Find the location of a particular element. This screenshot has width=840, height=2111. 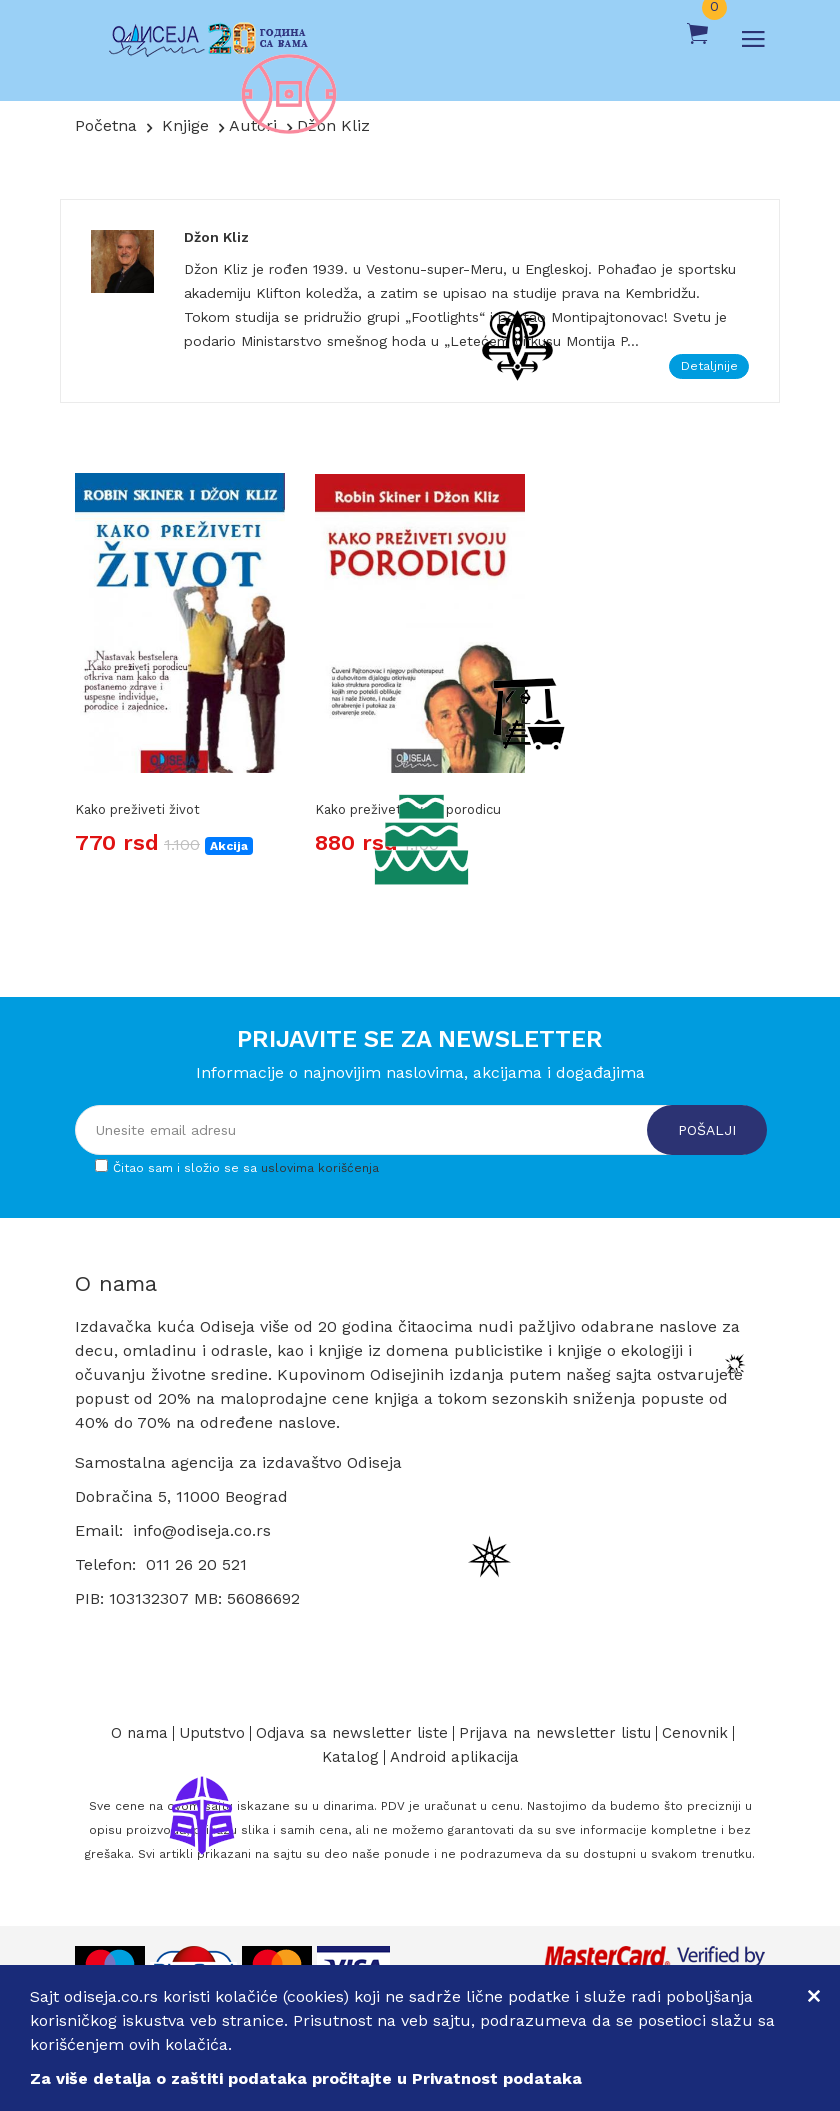

view cake or bakery options is located at coordinates (421, 834).